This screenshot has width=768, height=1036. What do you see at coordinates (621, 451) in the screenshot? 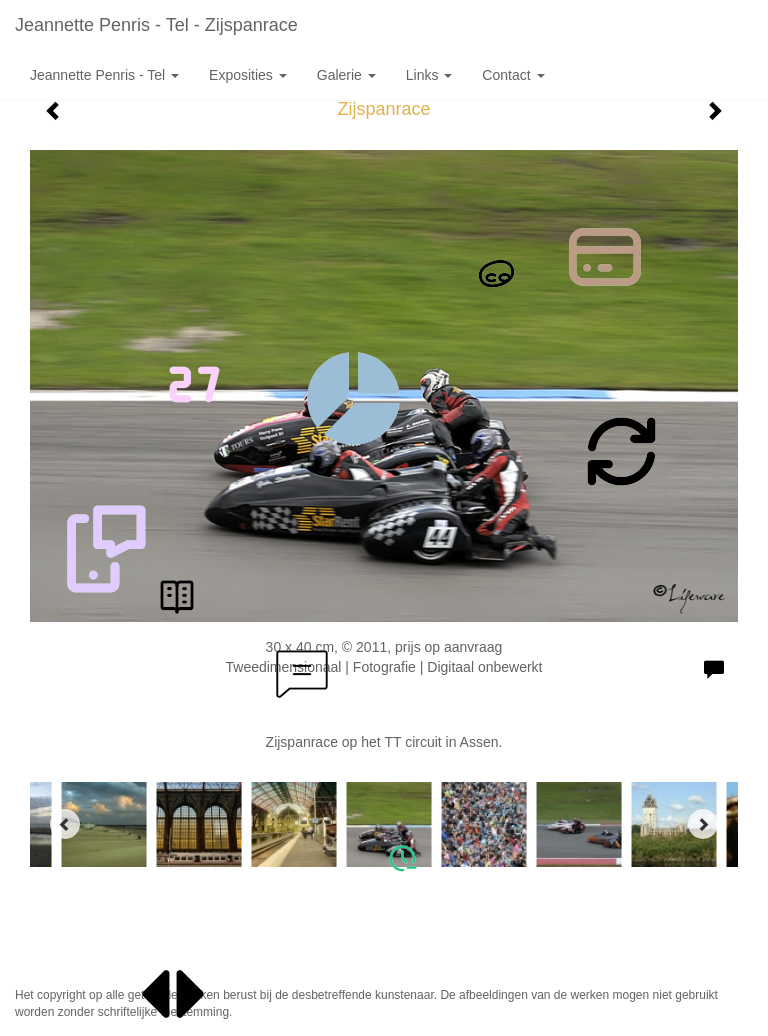
I see `refresh the current page or content` at bounding box center [621, 451].